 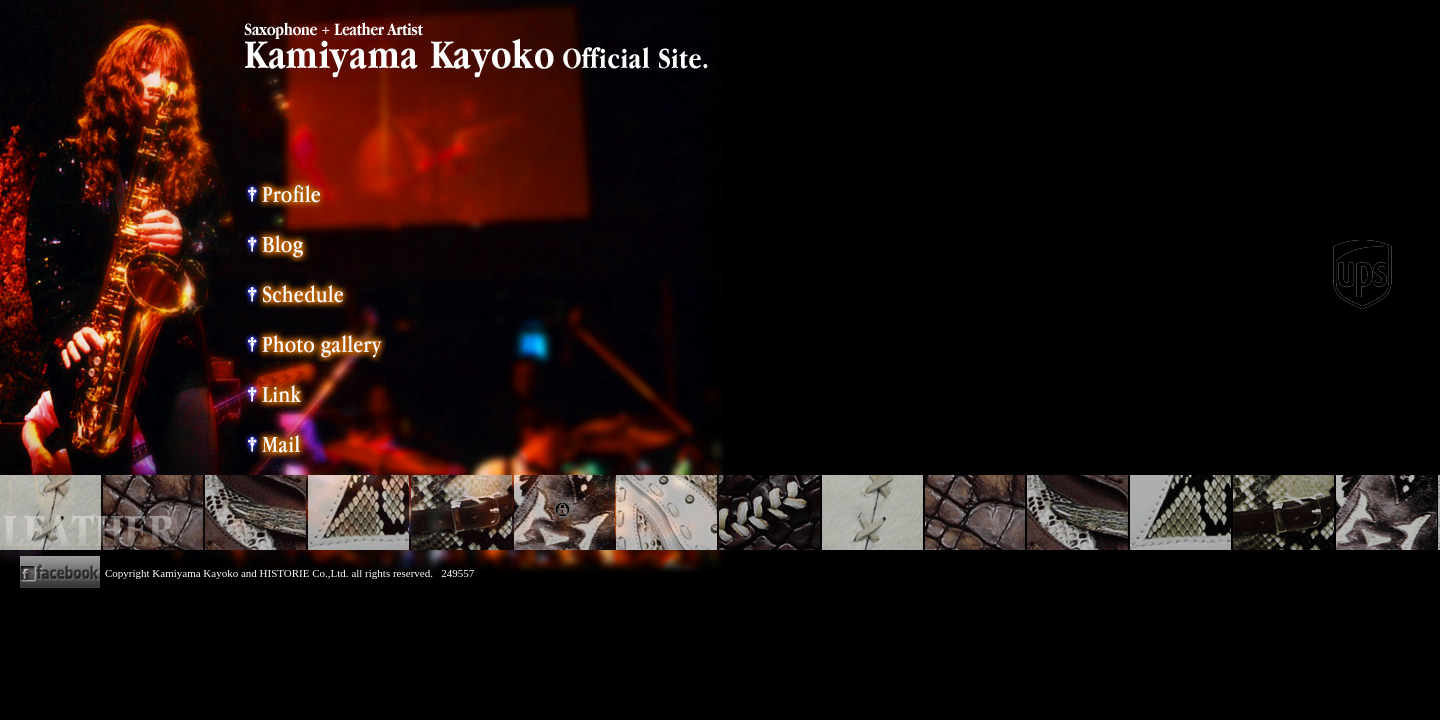 I want to click on UPS shipping and delivery services, so click(x=1362, y=274).